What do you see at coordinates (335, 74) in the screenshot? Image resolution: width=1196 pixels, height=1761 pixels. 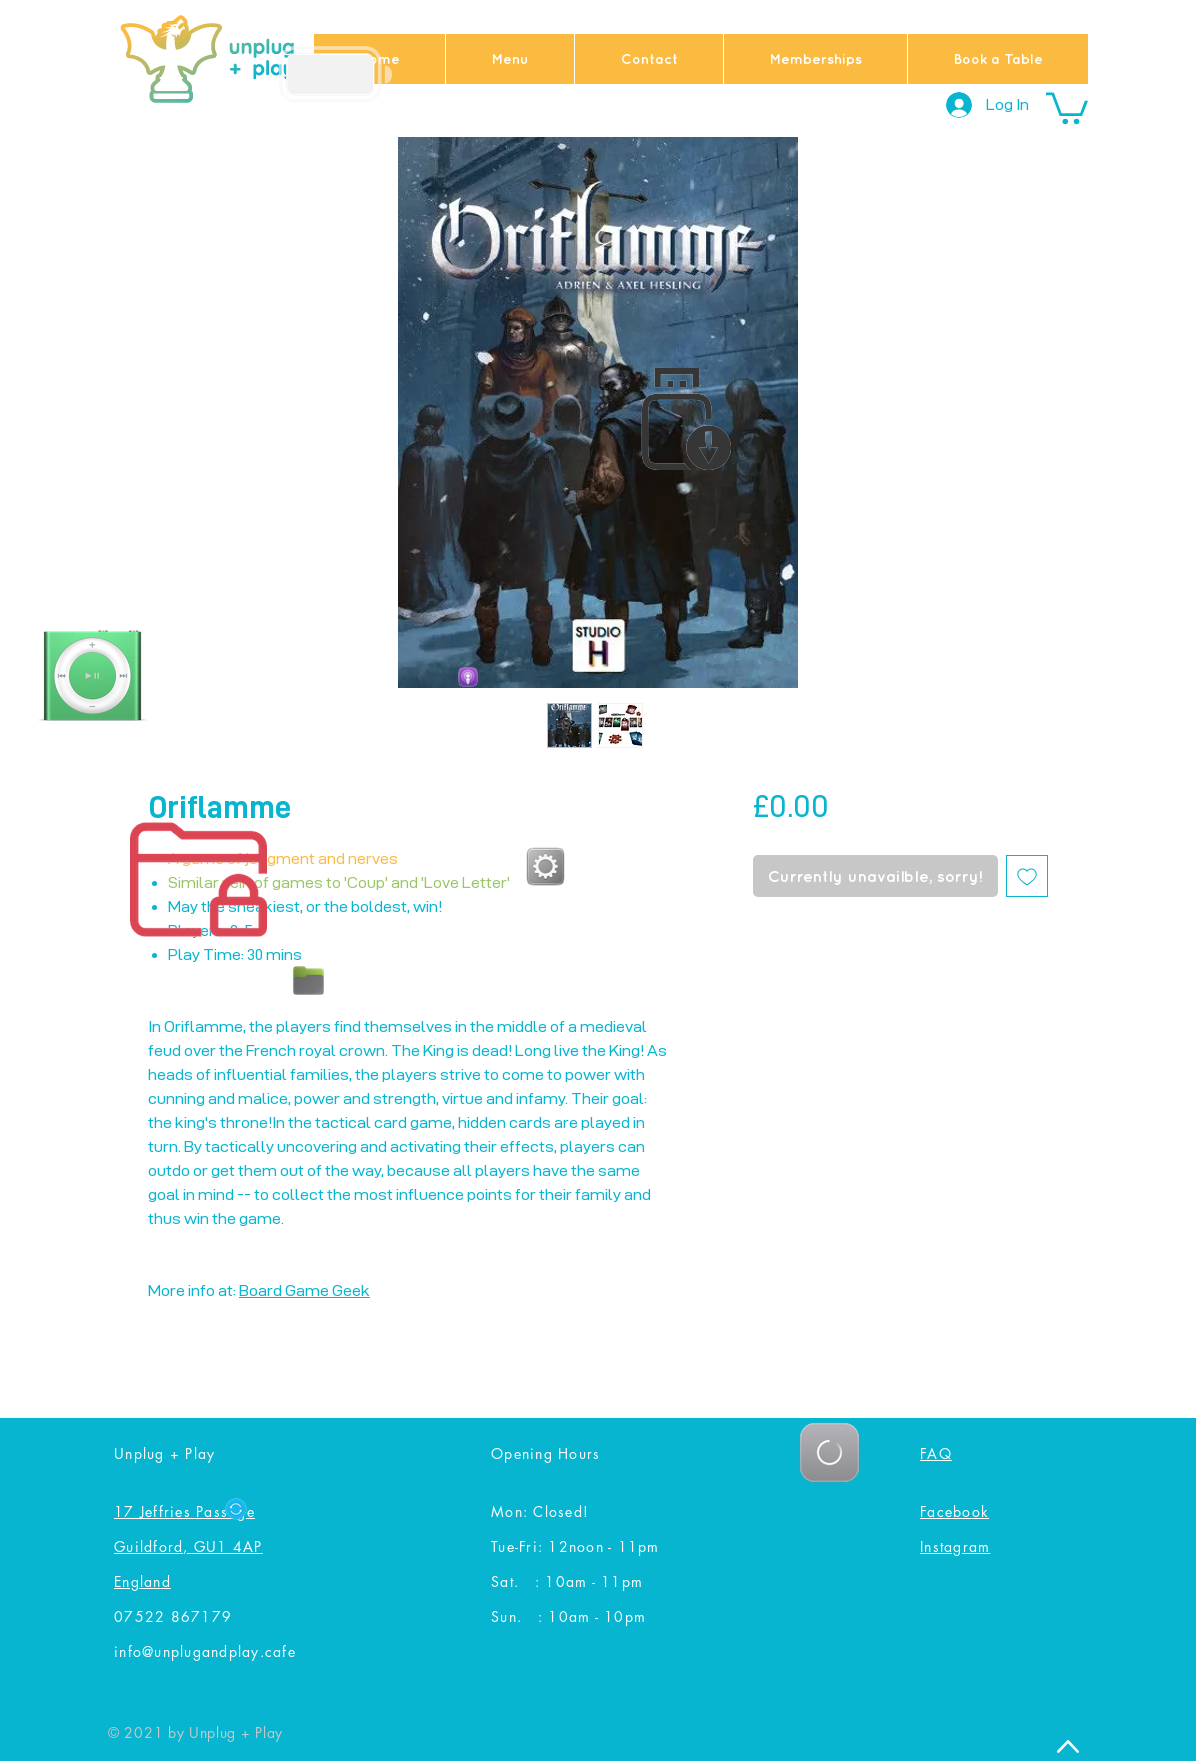 I see `indicates battery is fully charged` at bounding box center [335, 74].